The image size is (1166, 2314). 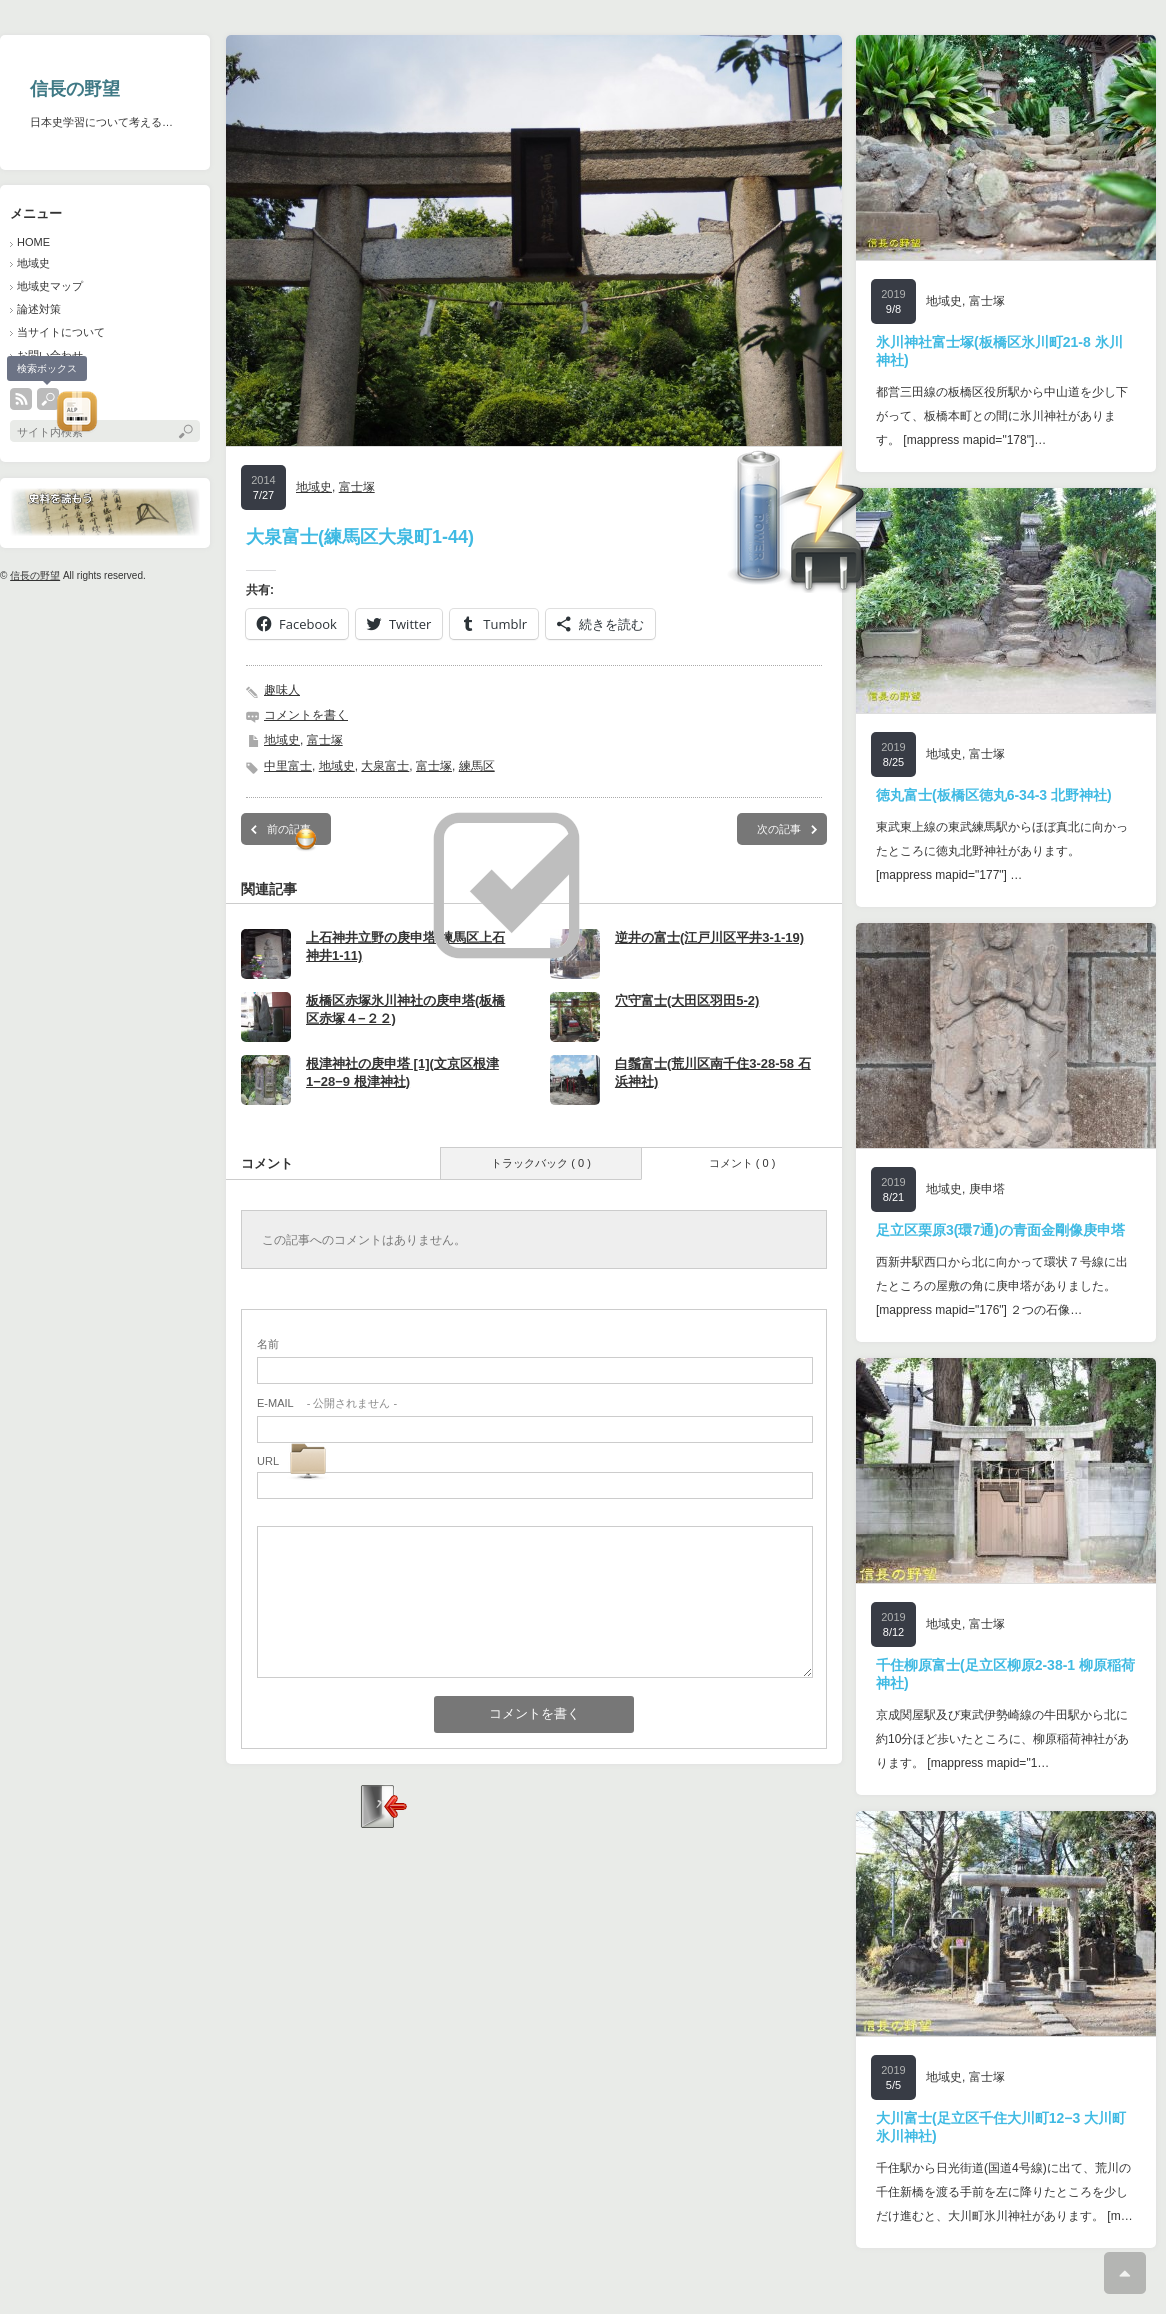 What do you see at coordinates (77, 412) in the screenshot?
I see `an alpm package file used by arch linux package manager` at bounding box center [77, 412].